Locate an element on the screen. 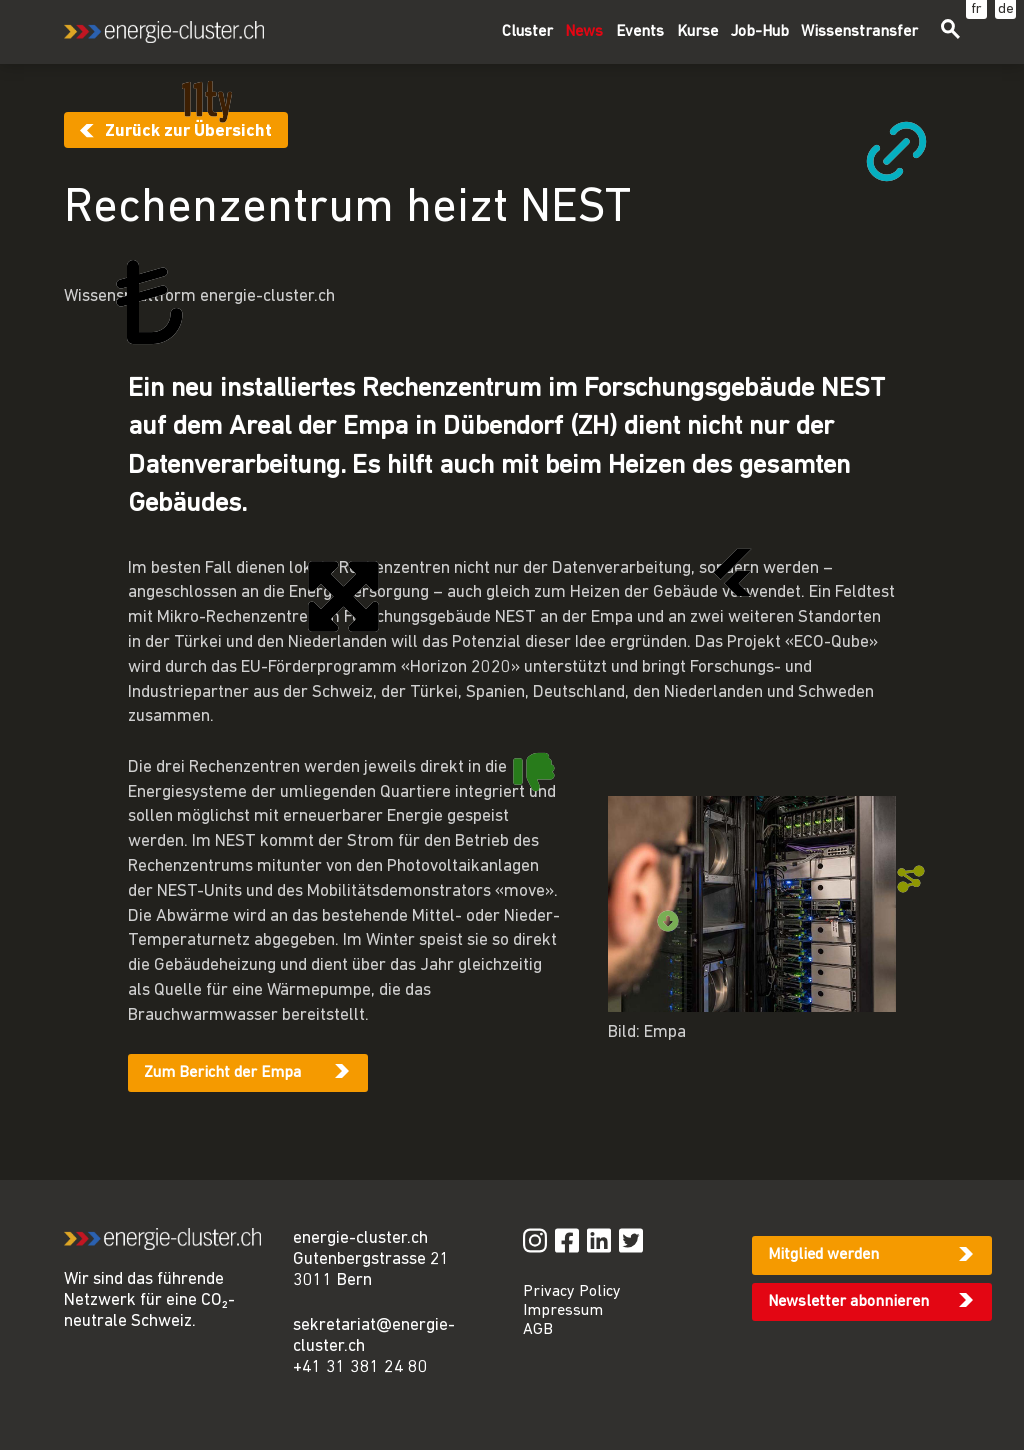 The image size is (1024, 1450). download a file or content is located at coordinates (668, 921).